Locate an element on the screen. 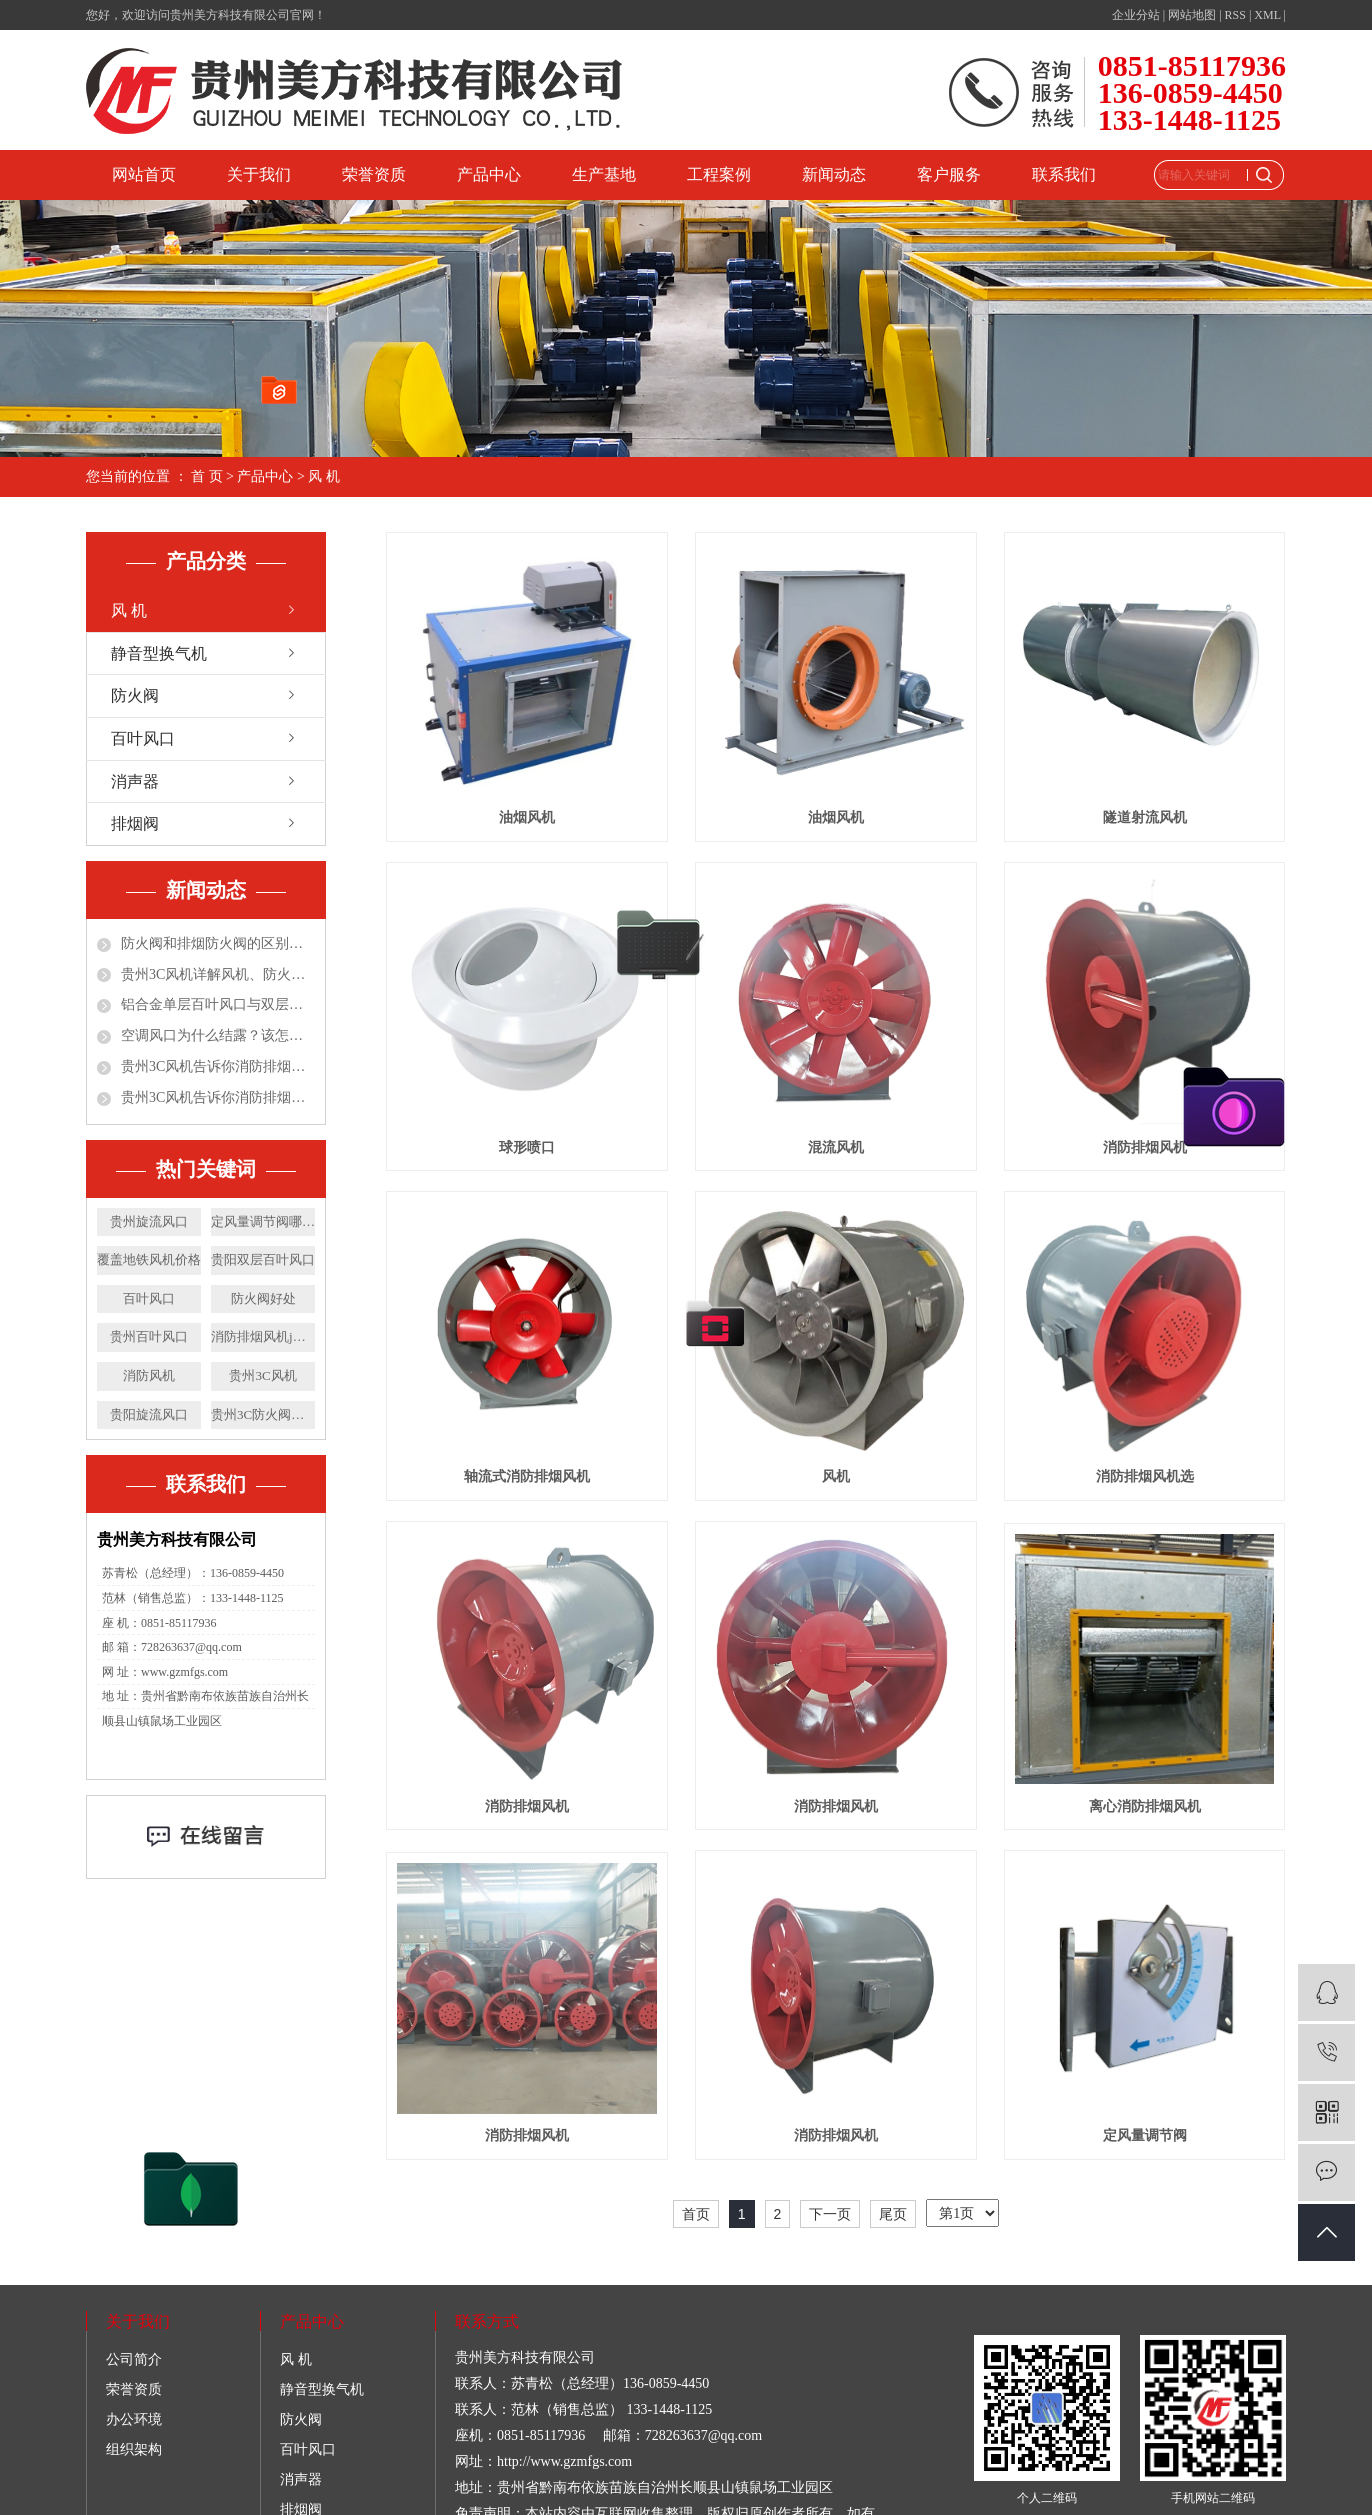  open mongodb database files folder is located at coordinates (190, 2191).